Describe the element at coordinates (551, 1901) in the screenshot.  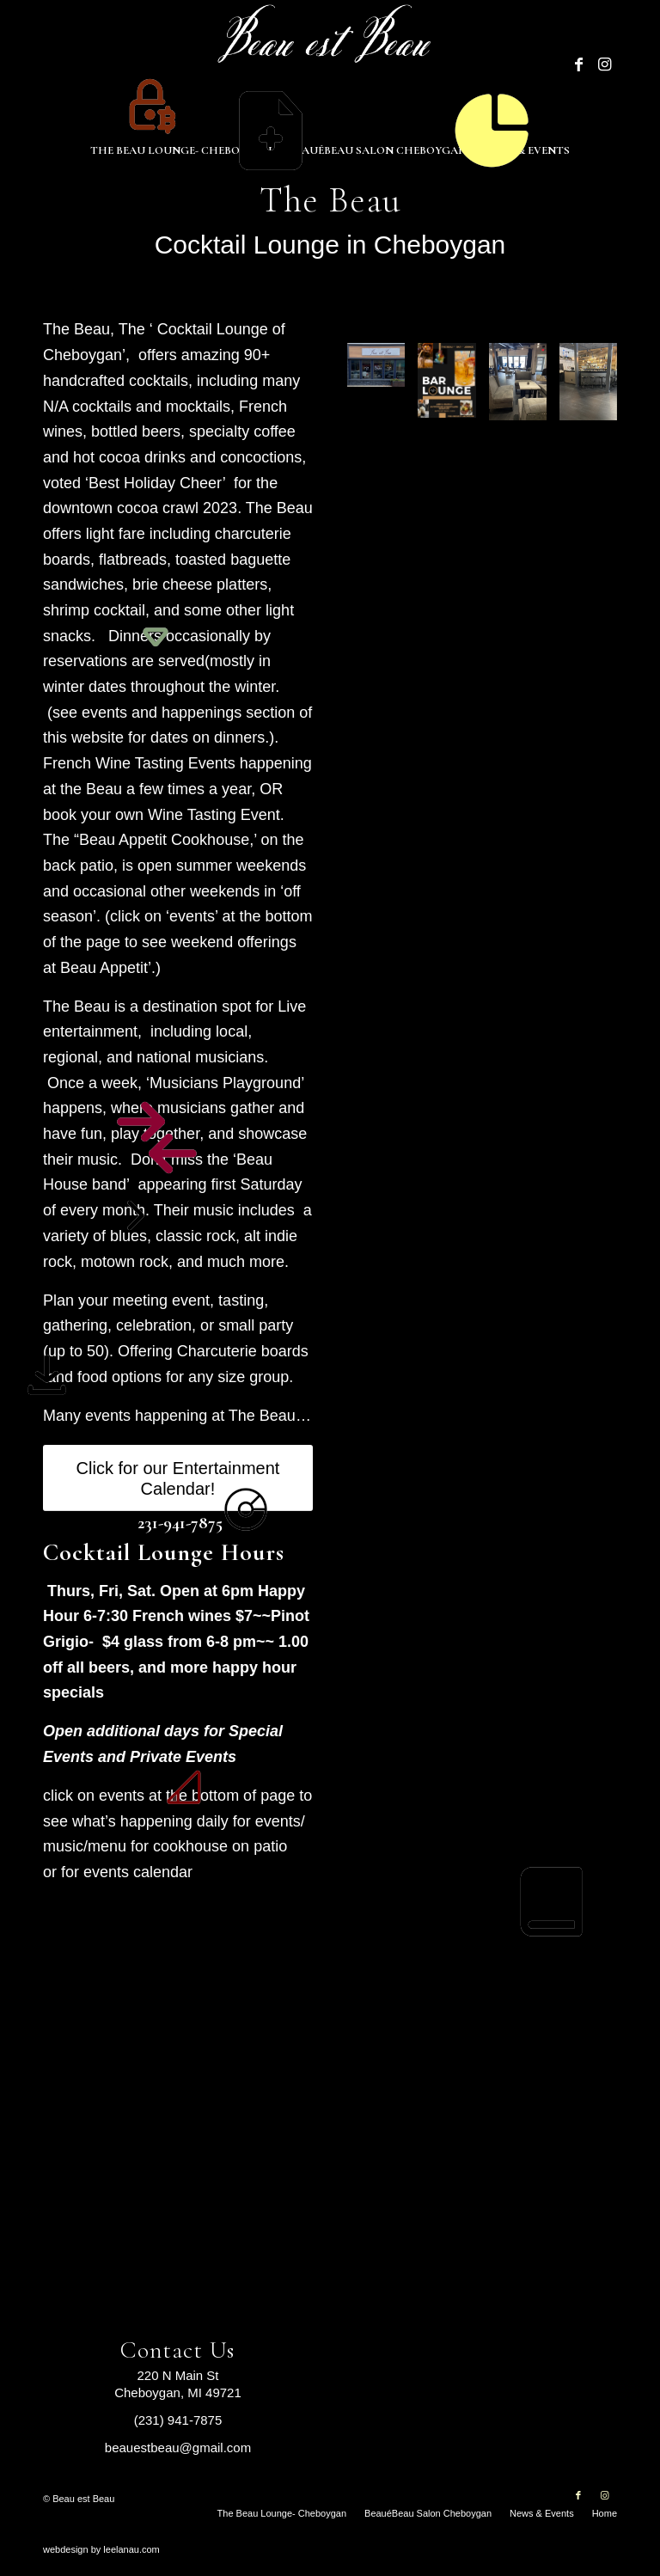
I see `open your library or reading list` at that location.